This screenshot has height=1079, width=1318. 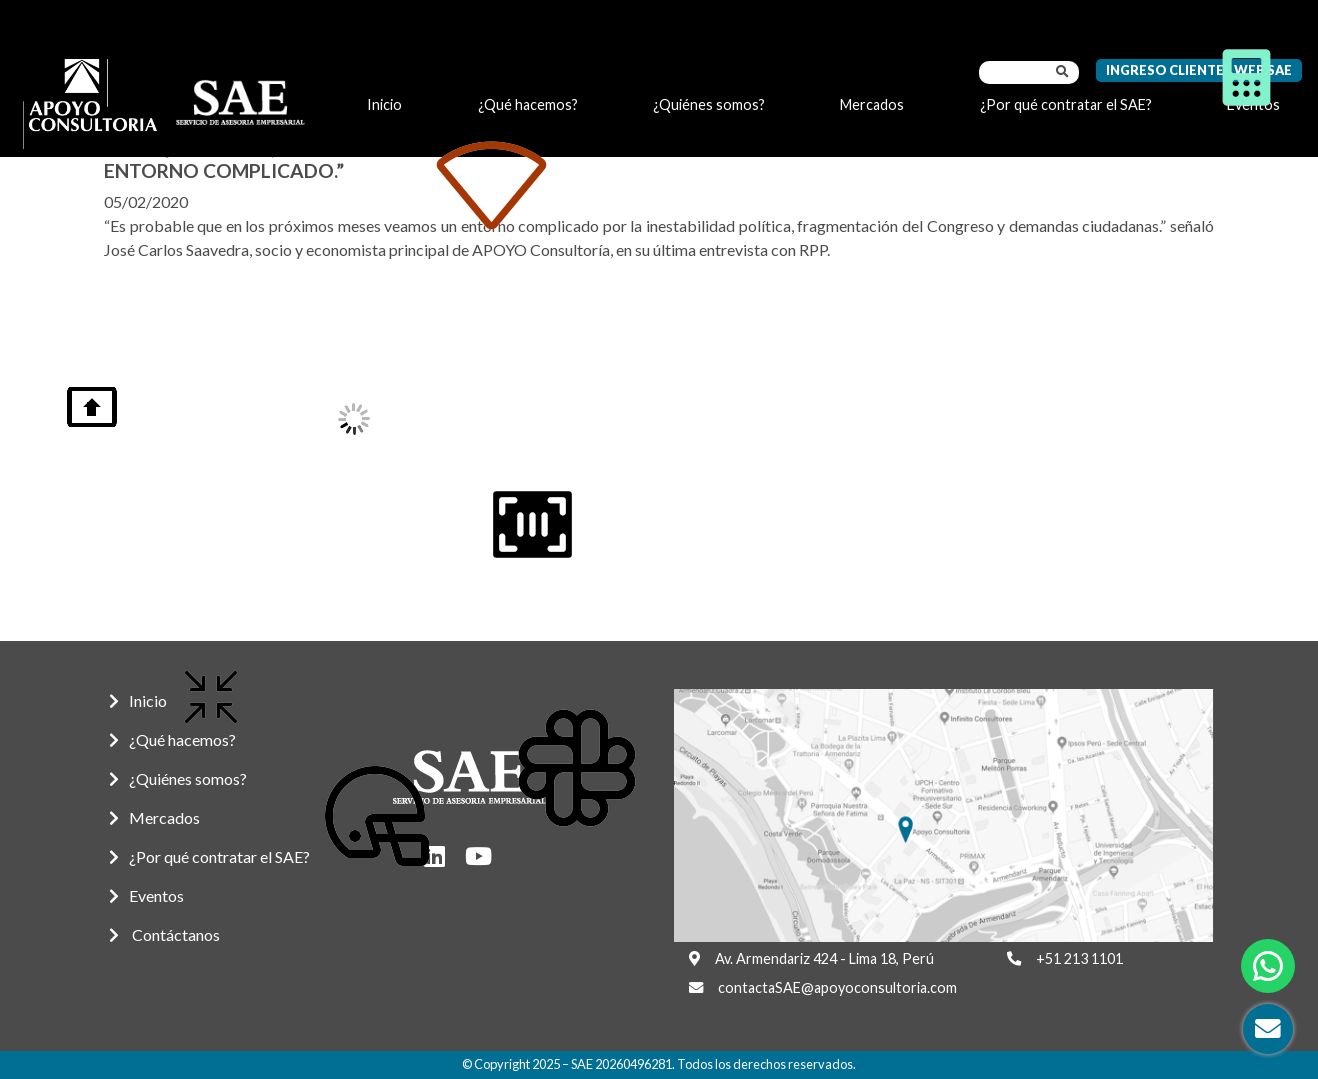 I want to click on open the calculator app, so click(x=1246, y=77).